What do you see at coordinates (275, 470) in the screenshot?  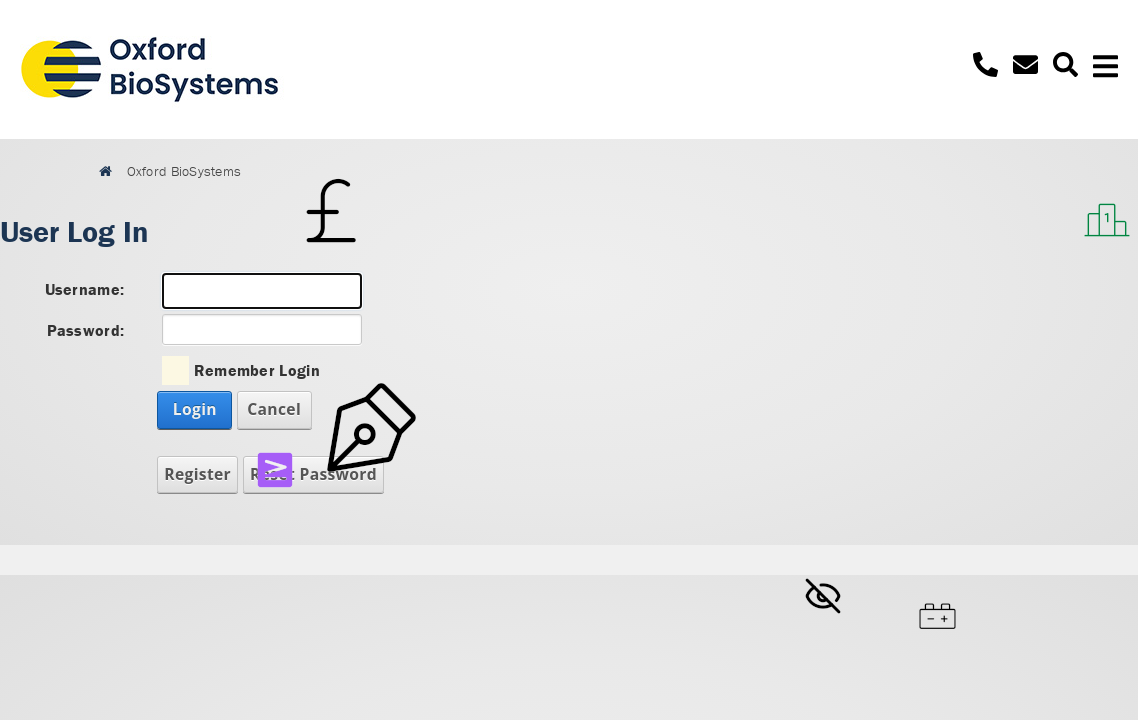 I see `greater than or equal to mathematical operator` at bounding box center [275, 470].